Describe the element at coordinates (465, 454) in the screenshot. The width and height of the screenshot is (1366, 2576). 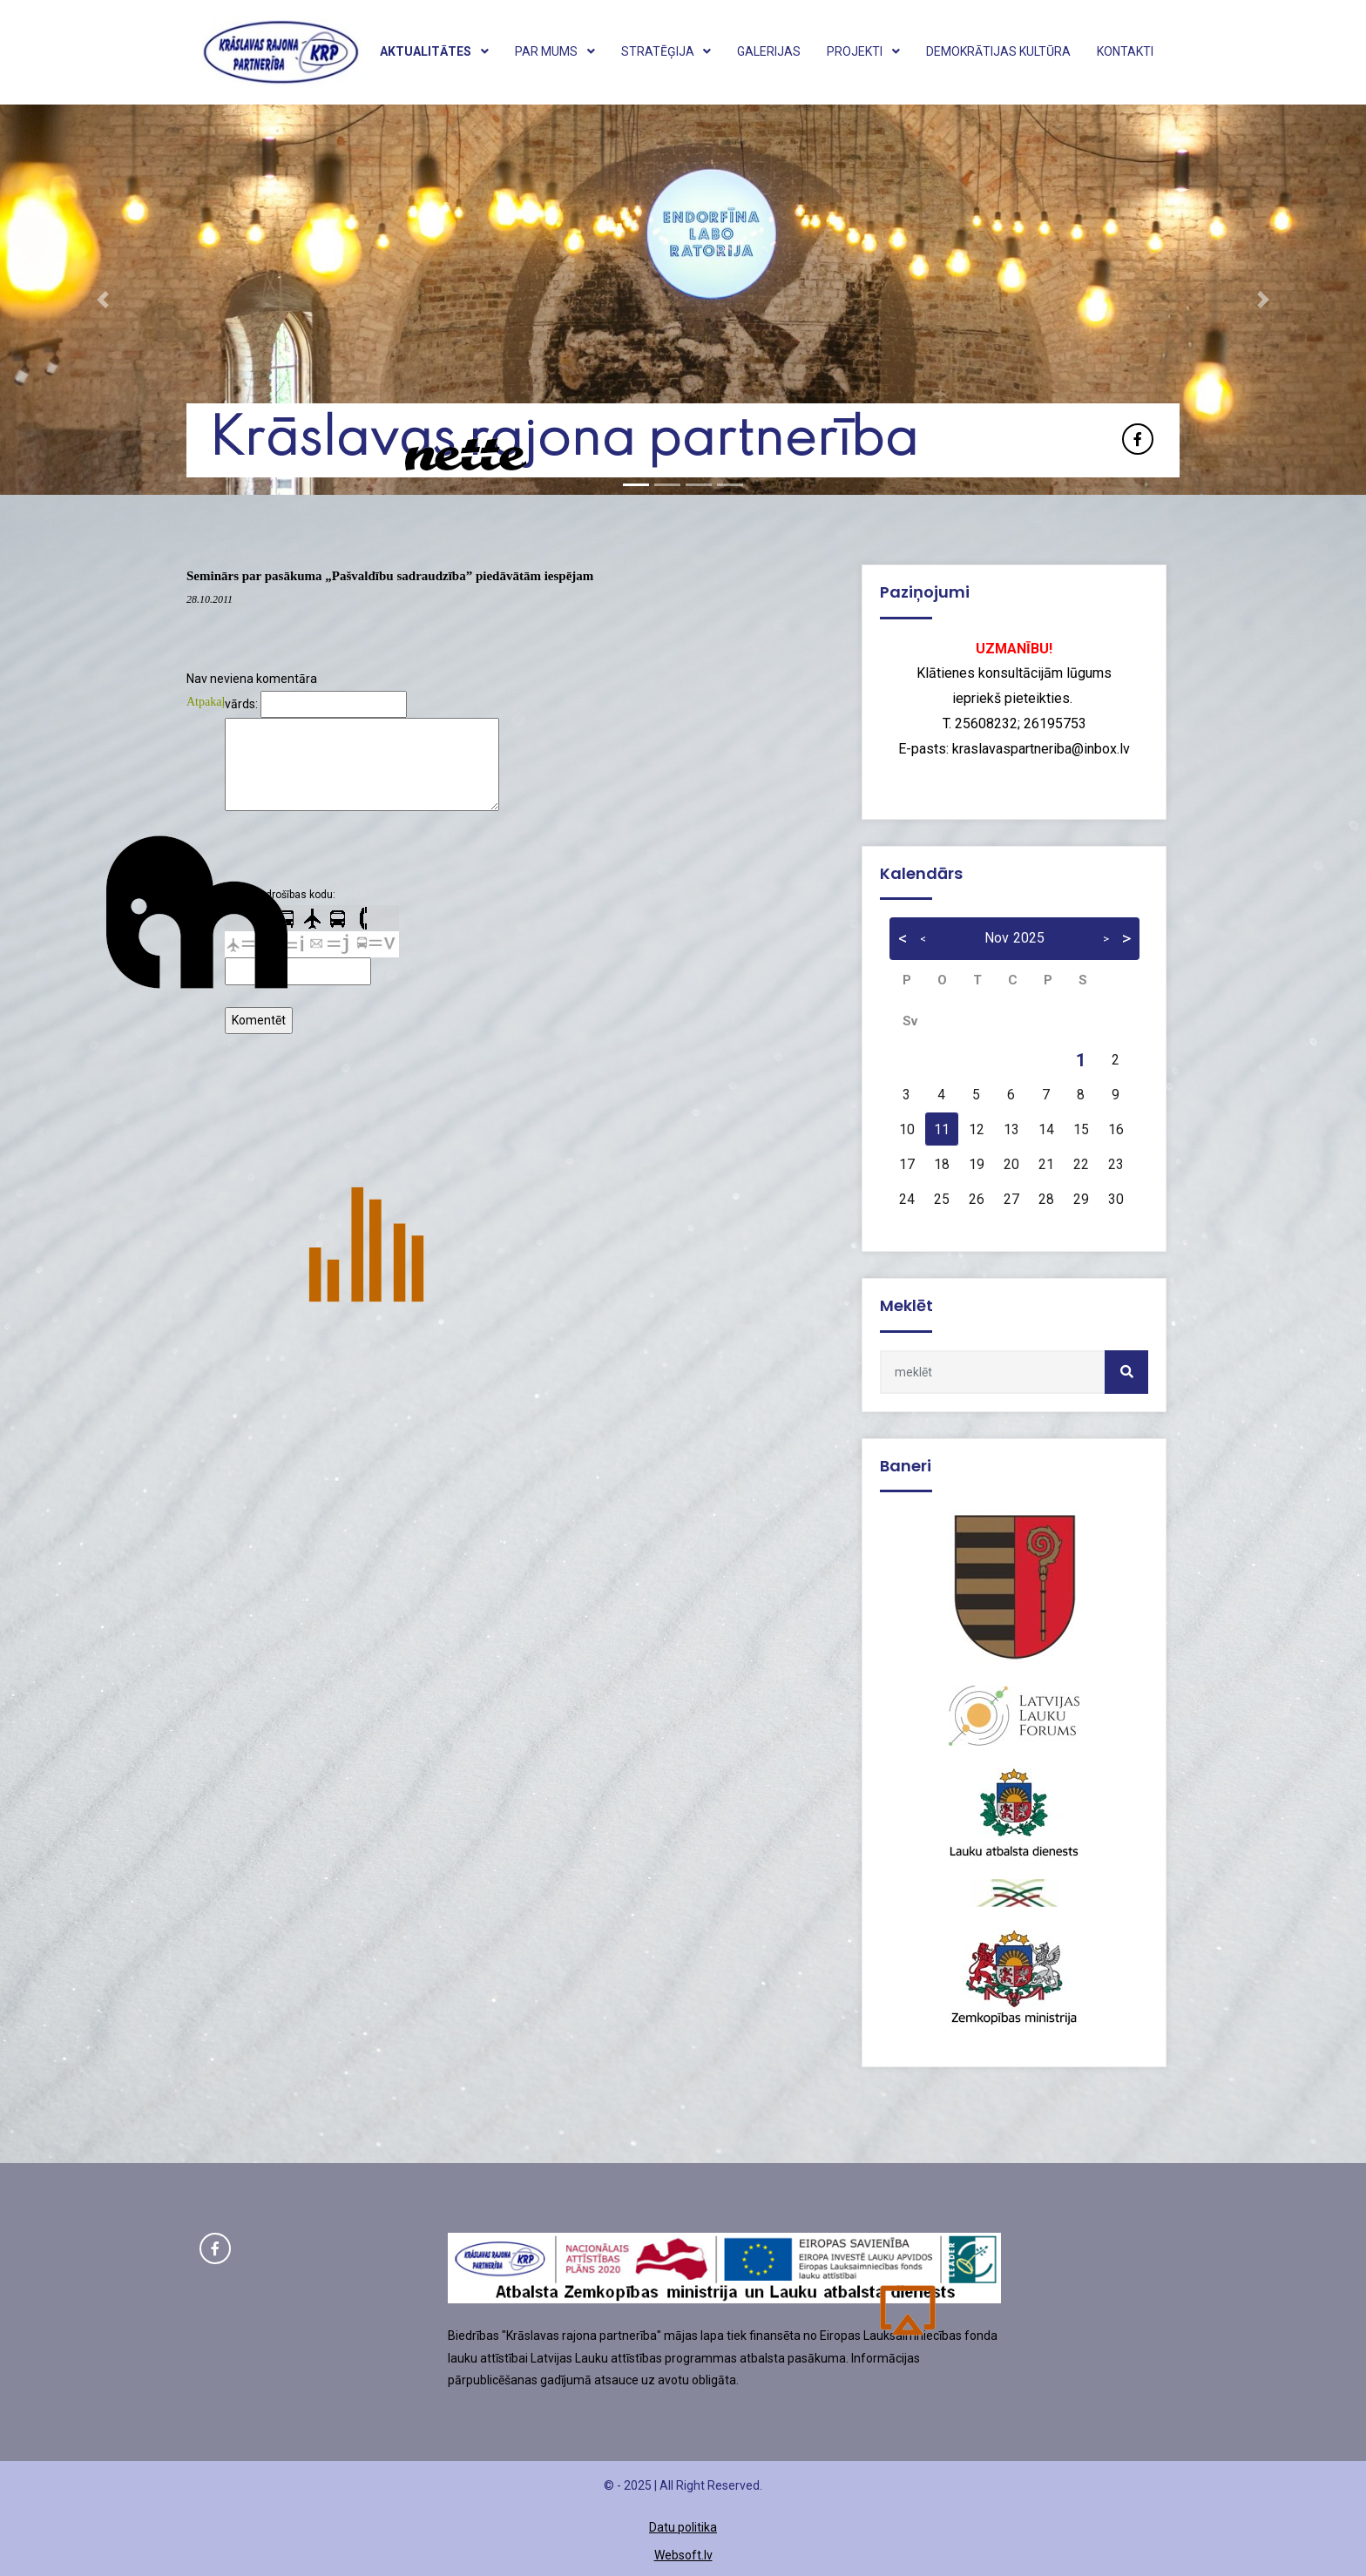
I see `nette framework logo` at that location.